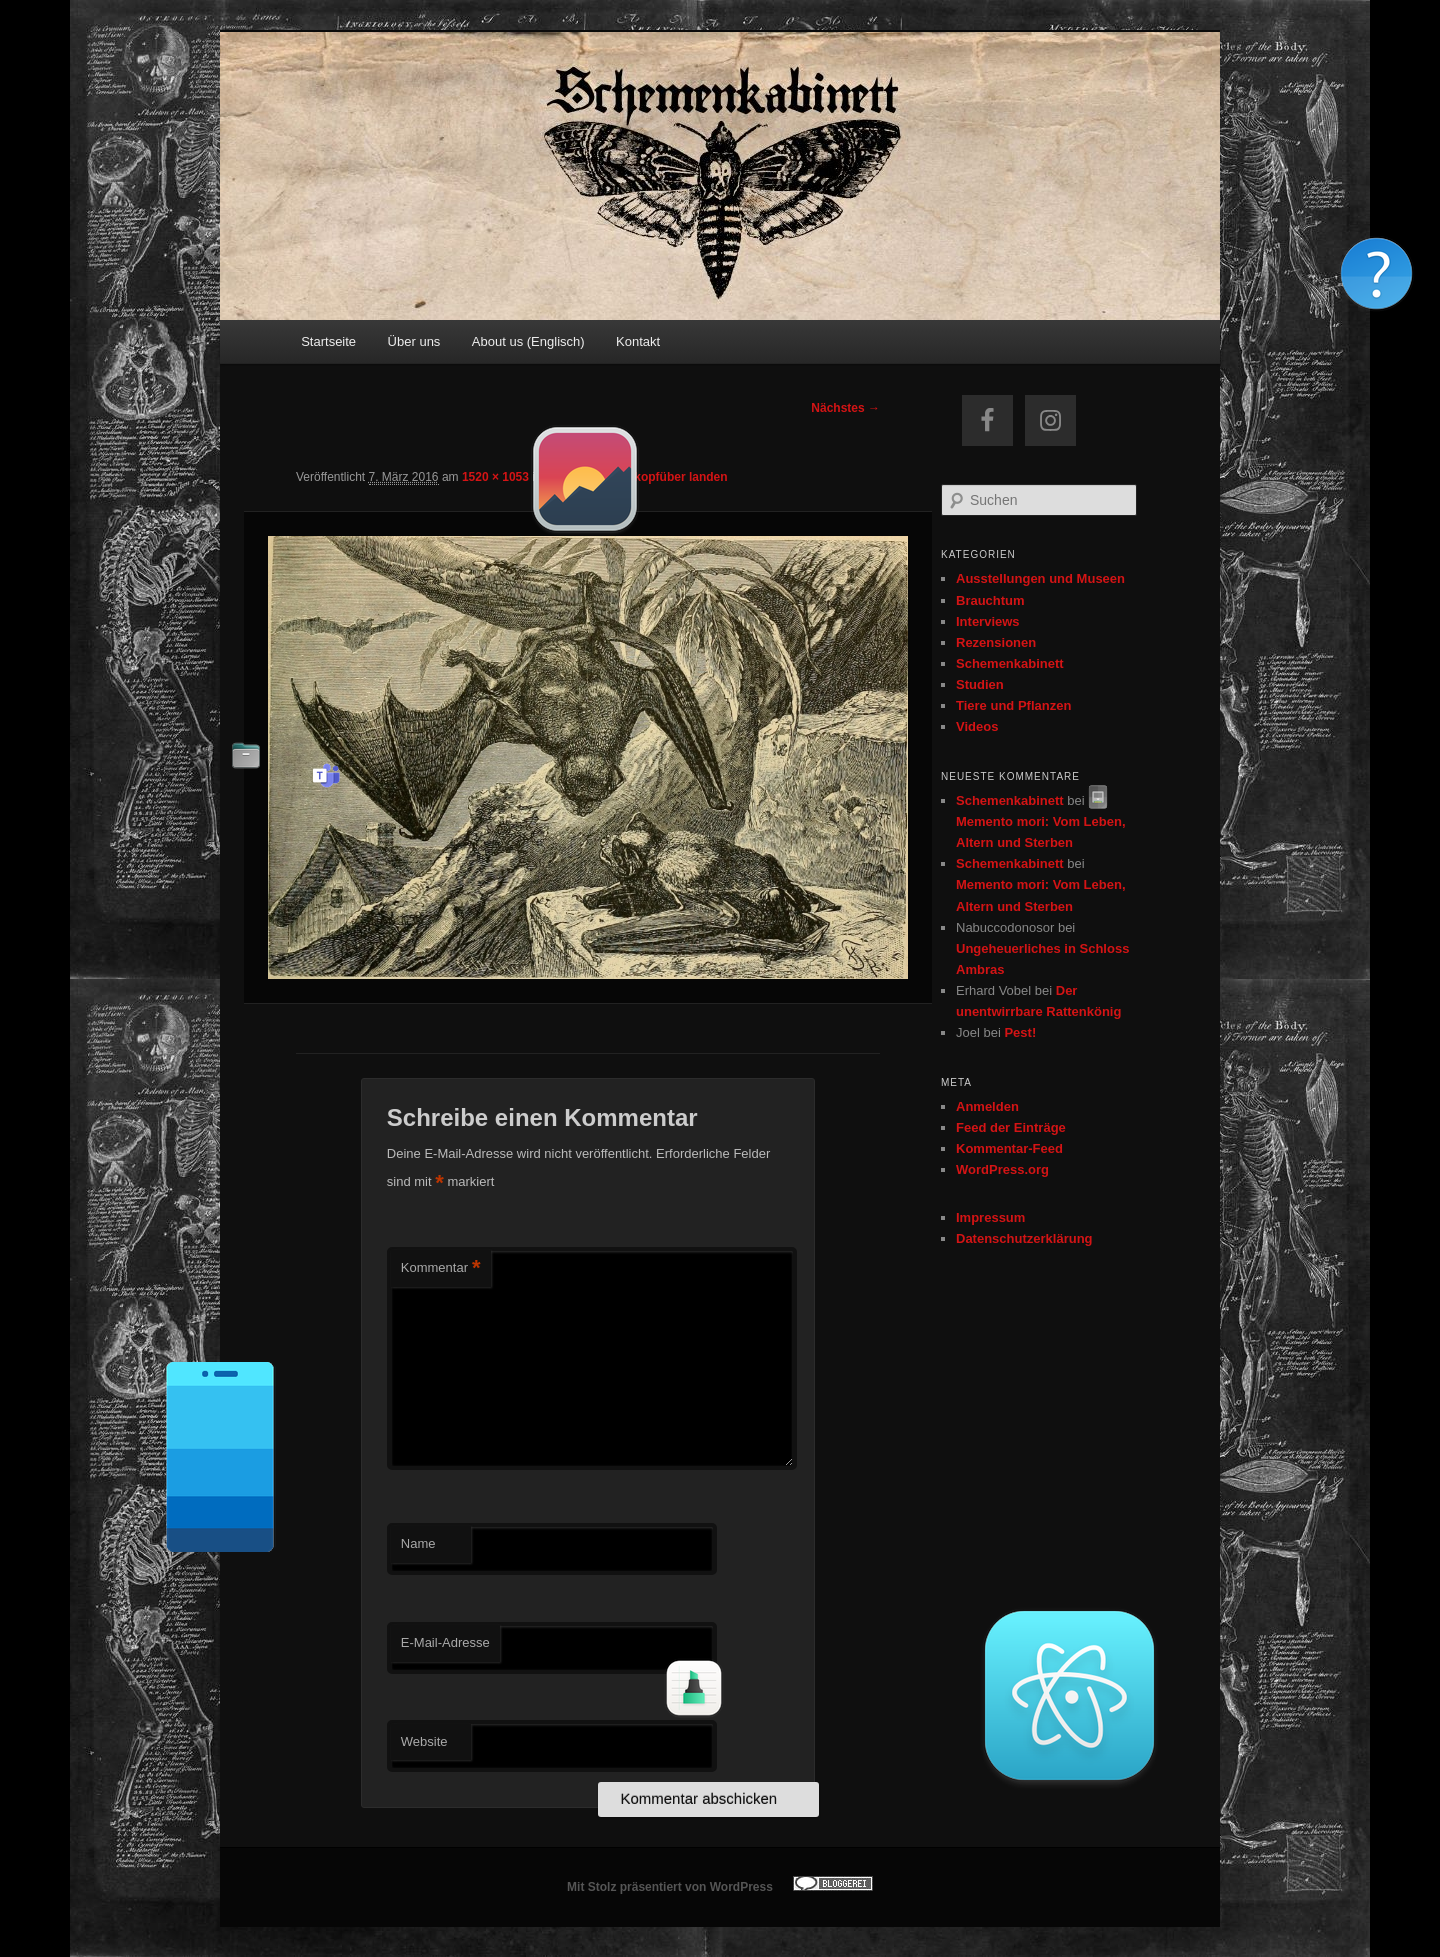 The image size is (1440, 1957). I want to click on open the help center or documentation, so click(1376, 273).